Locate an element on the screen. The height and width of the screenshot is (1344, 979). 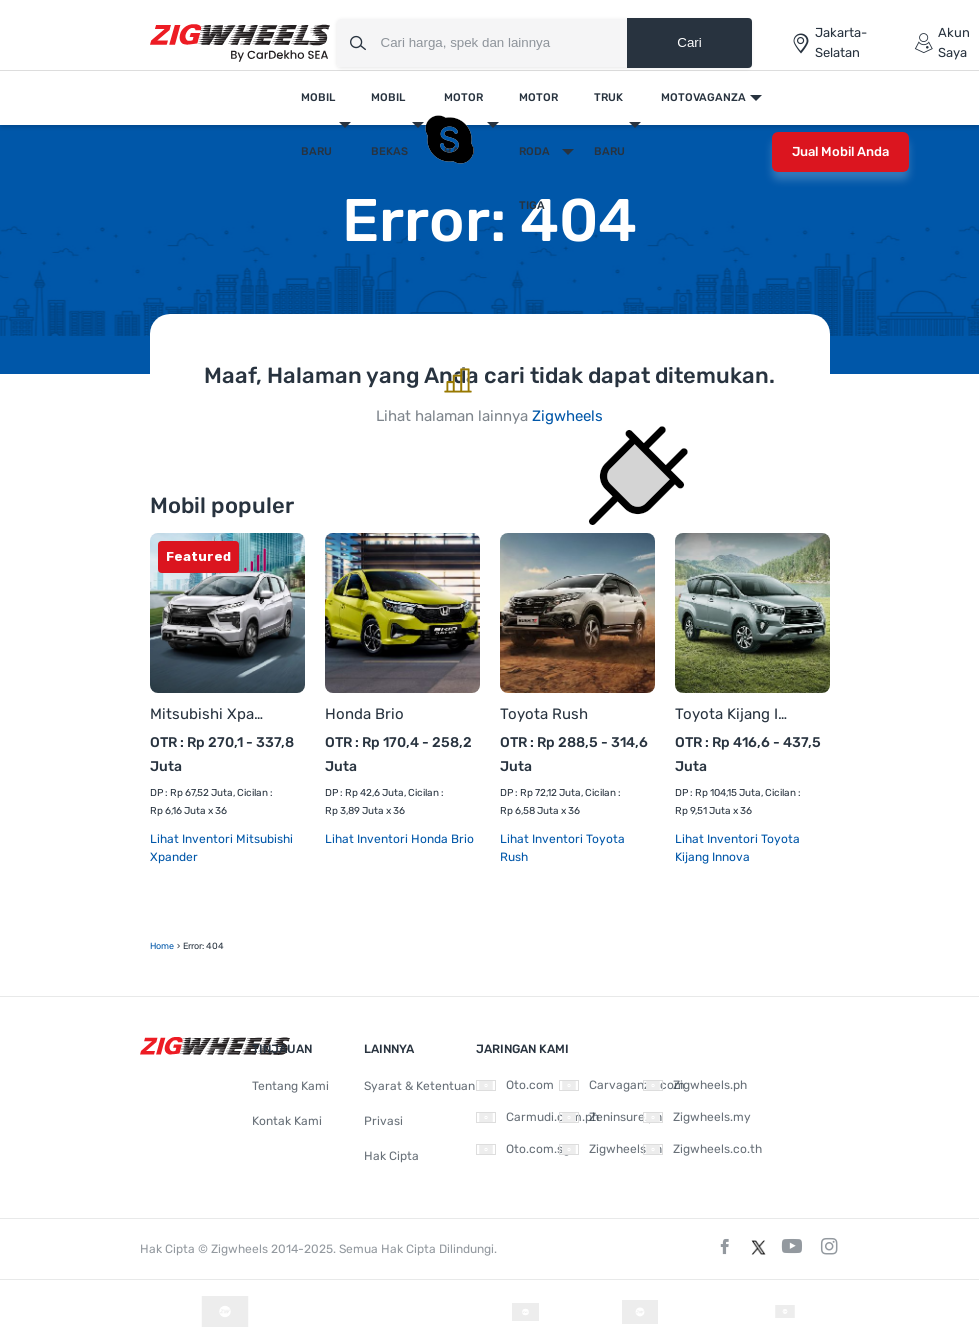
view analytics or statistics is located at coordinates (458, 381).